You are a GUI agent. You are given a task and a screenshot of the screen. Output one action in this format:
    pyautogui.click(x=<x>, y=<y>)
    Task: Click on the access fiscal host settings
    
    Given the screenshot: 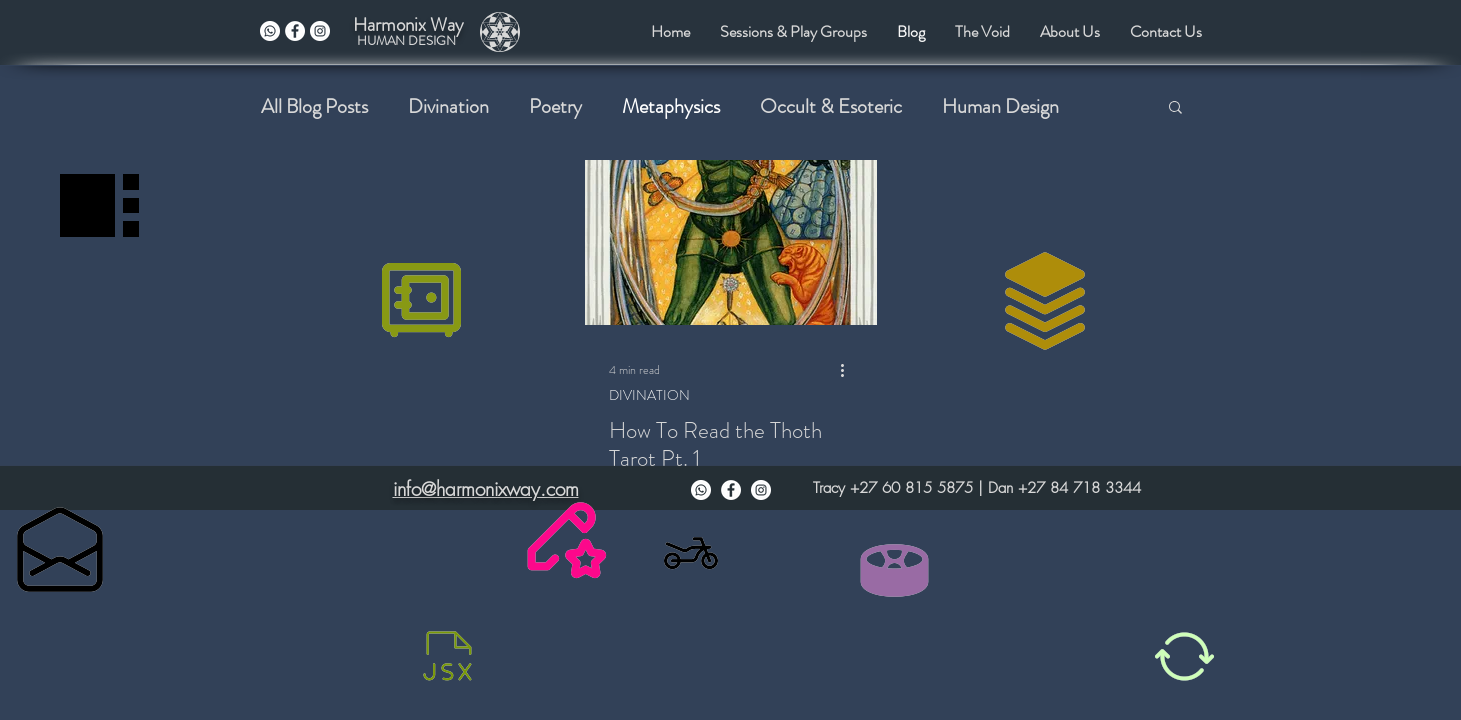 What is the action you would take?
    pyautogui.click(x=421, y=302)
    